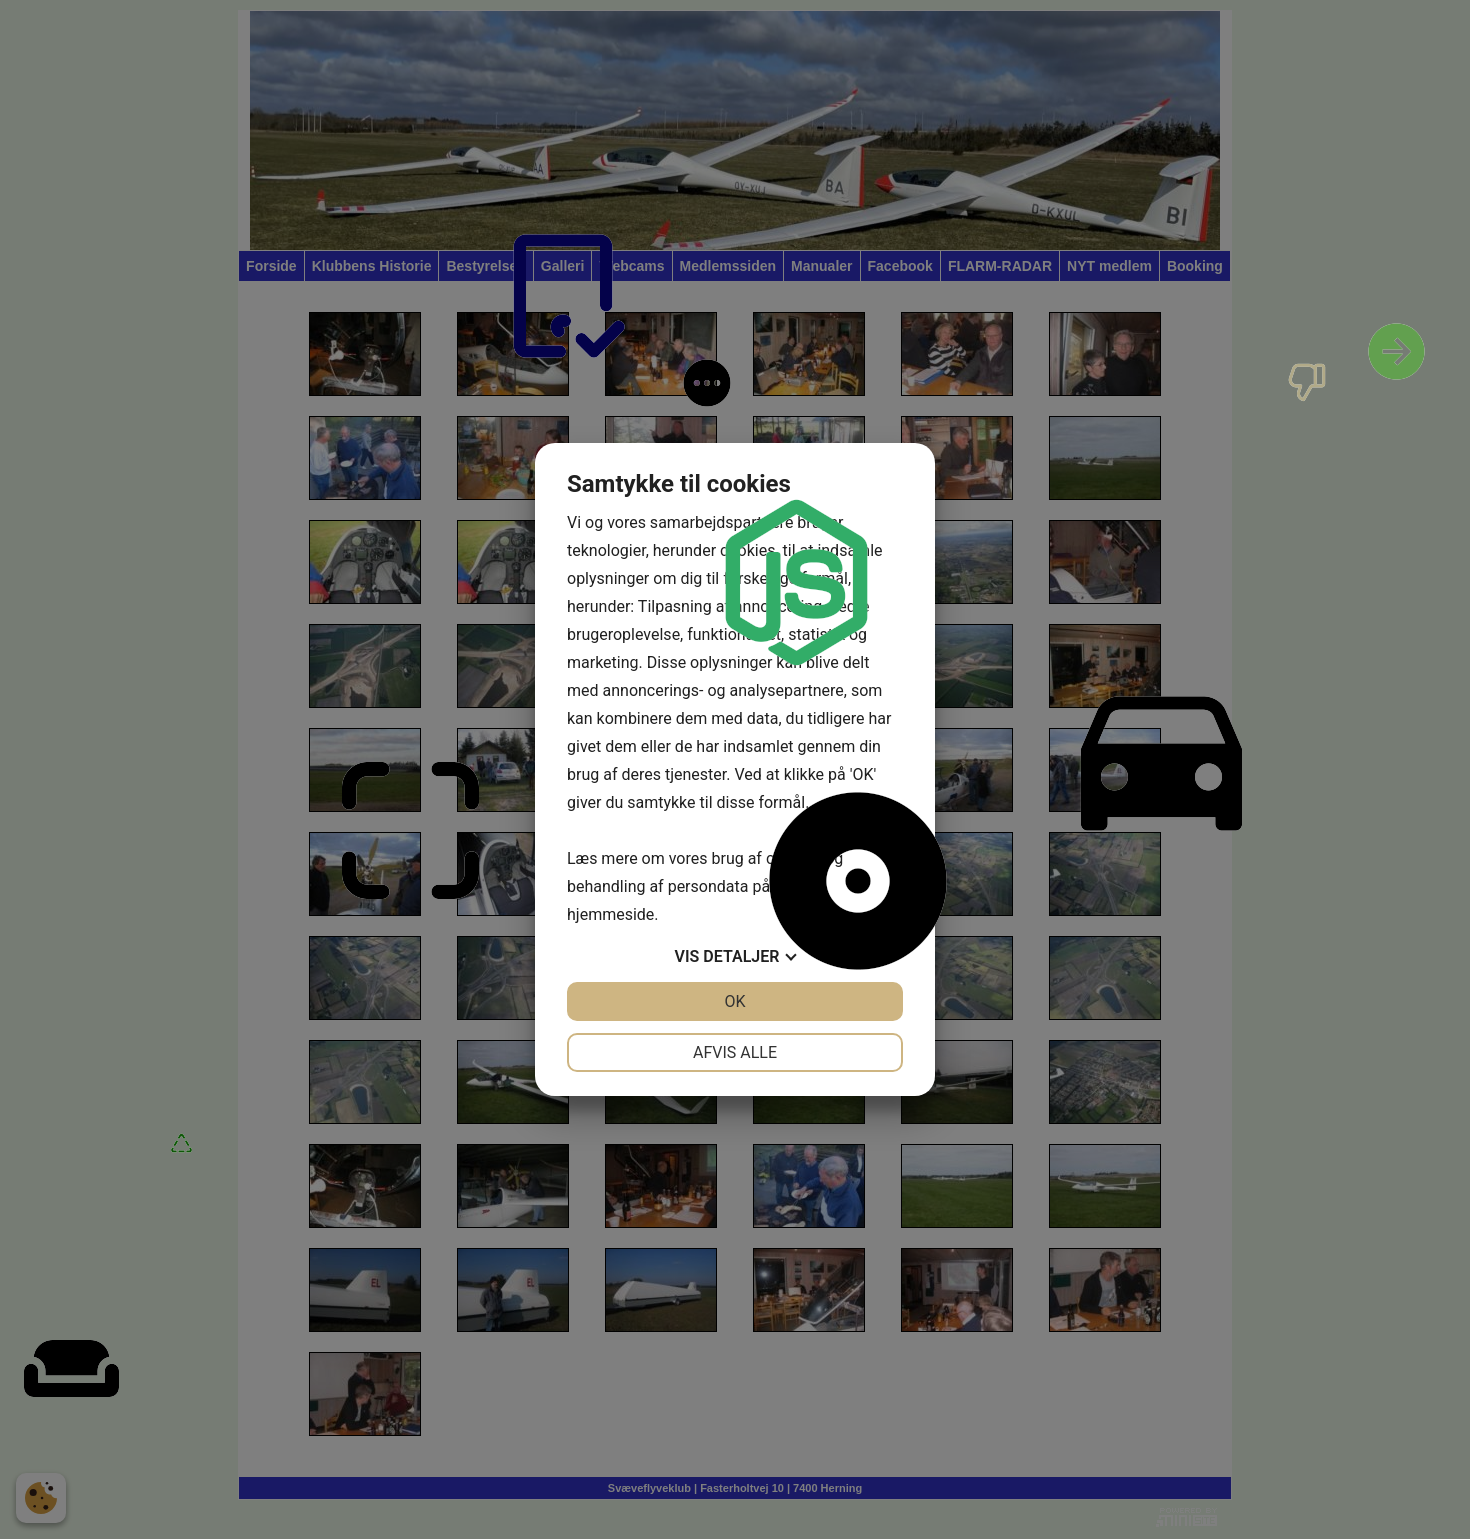  I want to click on play or access music library, so click(858, 881).